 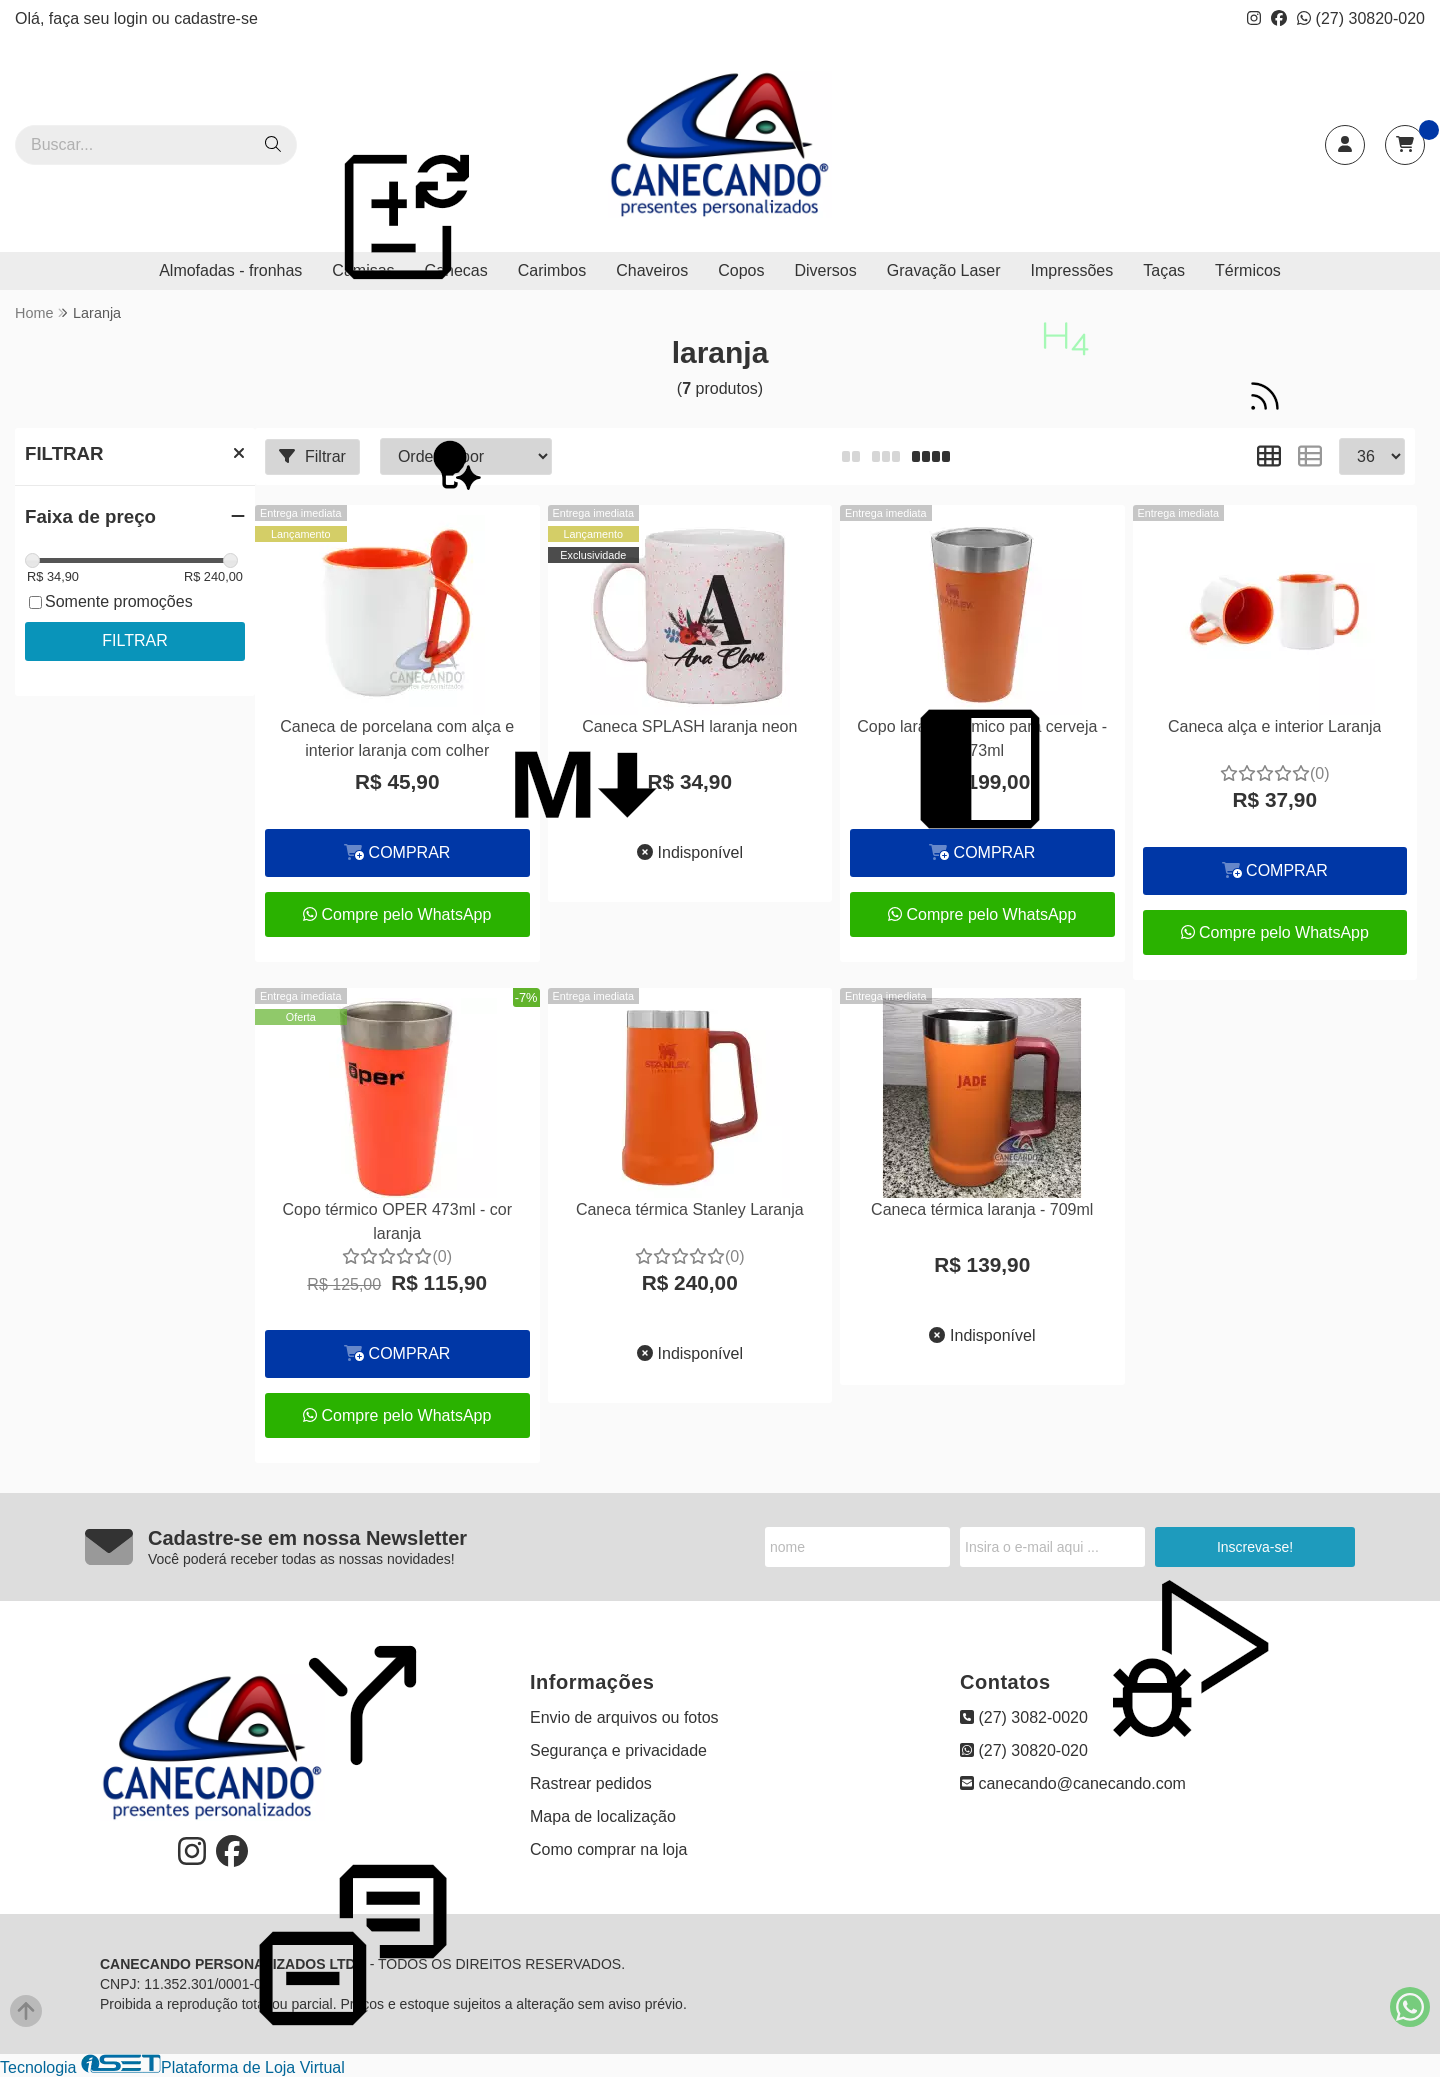 What do you see at coordinates (353, 1945) in the screenshot?
I see `indicates an enum member or enumeration value in code` at bounding box center [353, 1945].